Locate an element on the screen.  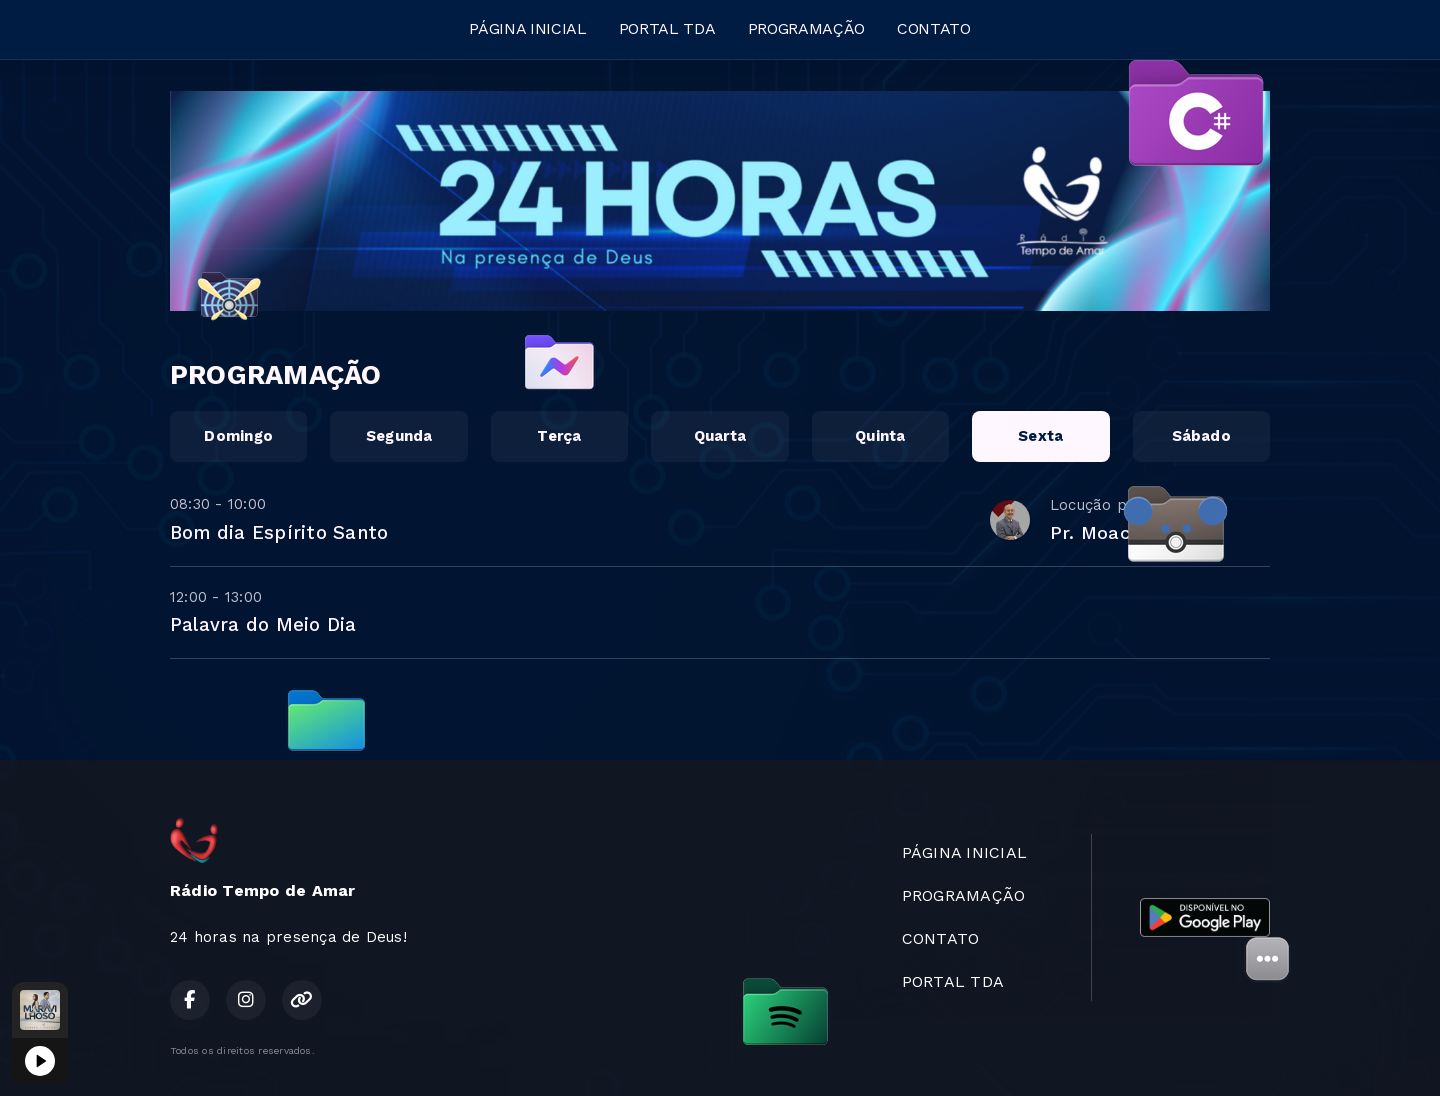
open folder containing C# project files is located at coordinates (1195, 116).